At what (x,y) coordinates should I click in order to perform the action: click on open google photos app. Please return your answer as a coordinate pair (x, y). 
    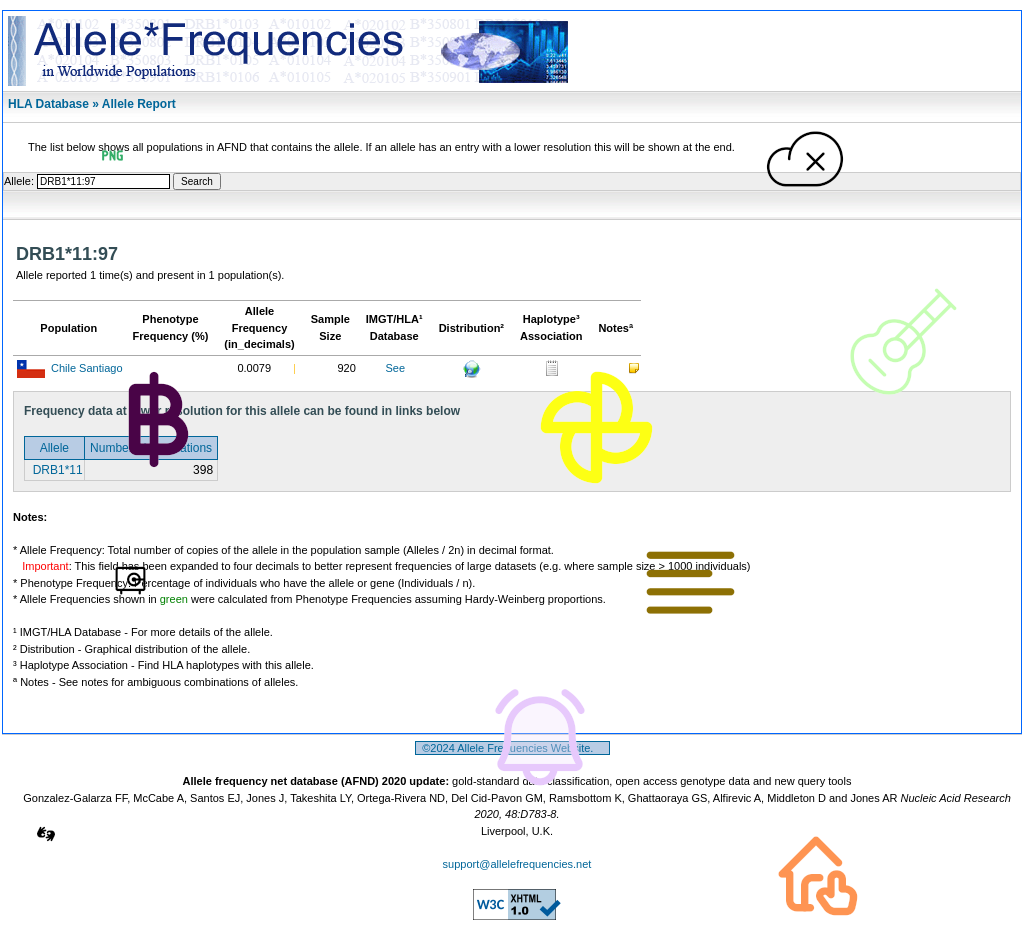
    Looking at the image, I should click on (596, 427).